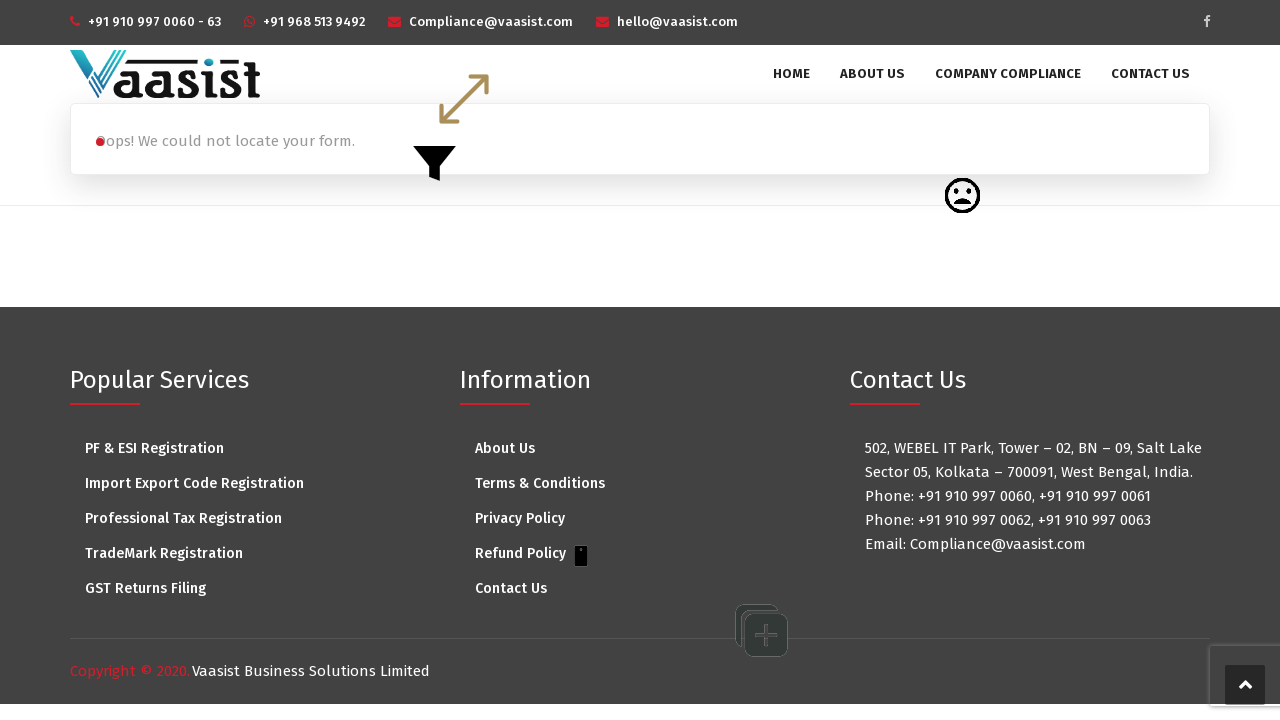 This screenshot has width=1280, height=720. Describe the element at coordinates (434, 163) in the screenshot. I see `filter or sort content` at that location.